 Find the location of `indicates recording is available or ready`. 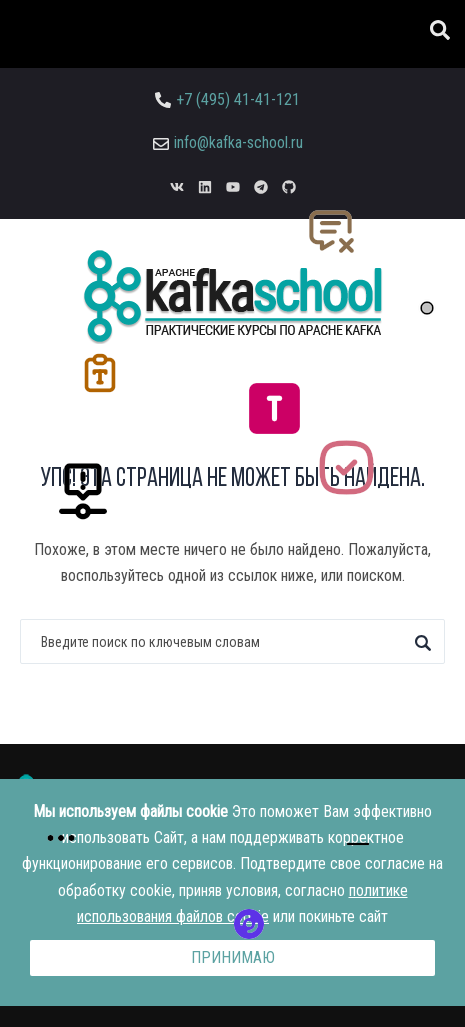

indicates recording is available or ready is located at coordinates (427, 308).